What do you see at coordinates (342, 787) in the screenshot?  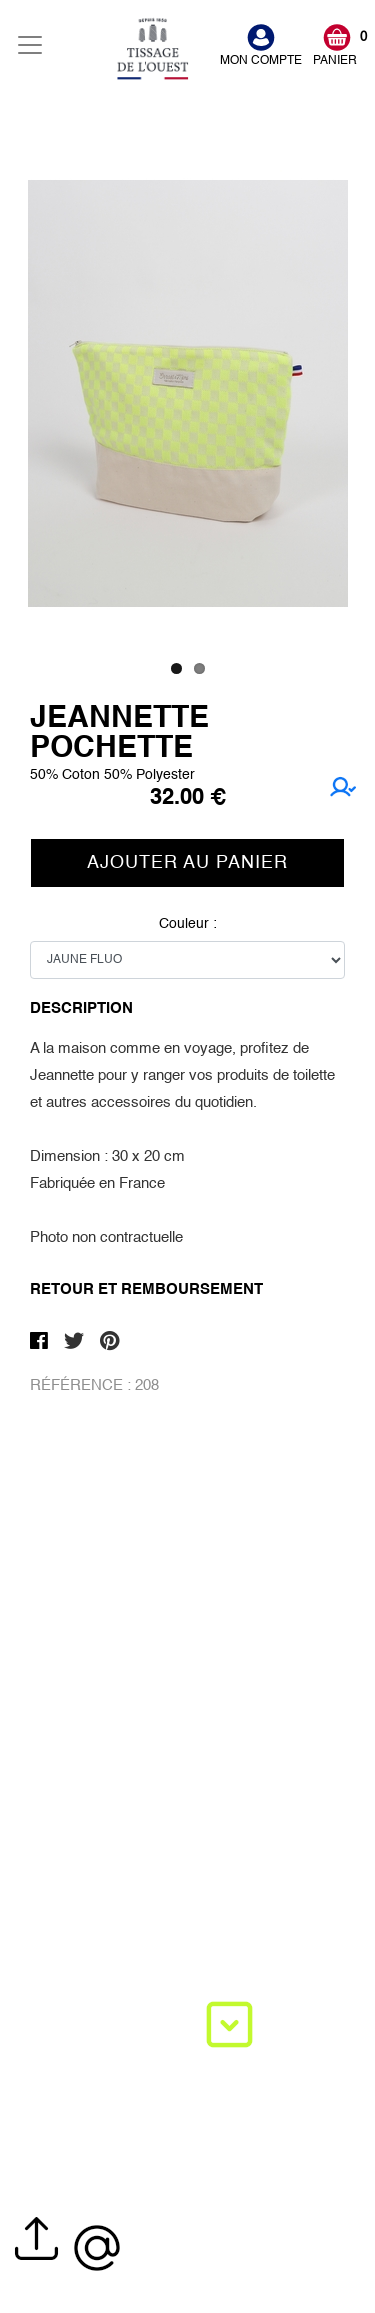 I see `user verified or approved` at bounding box center [342, 787].